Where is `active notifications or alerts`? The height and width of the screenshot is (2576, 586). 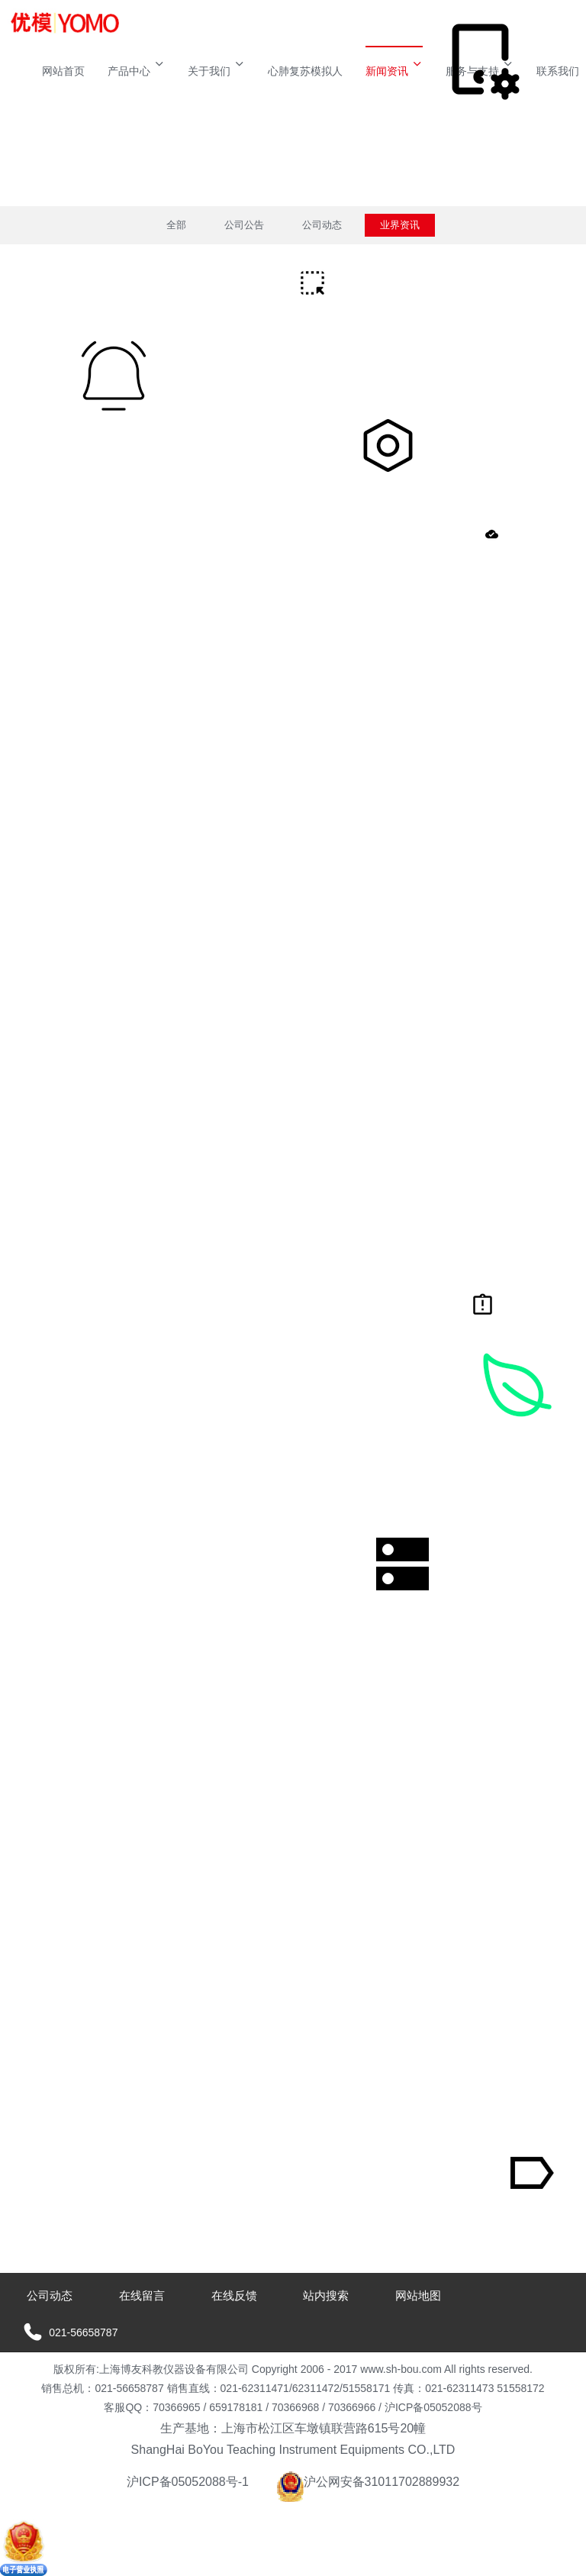
active notifications or alerts is located at coordinates (114, 377).